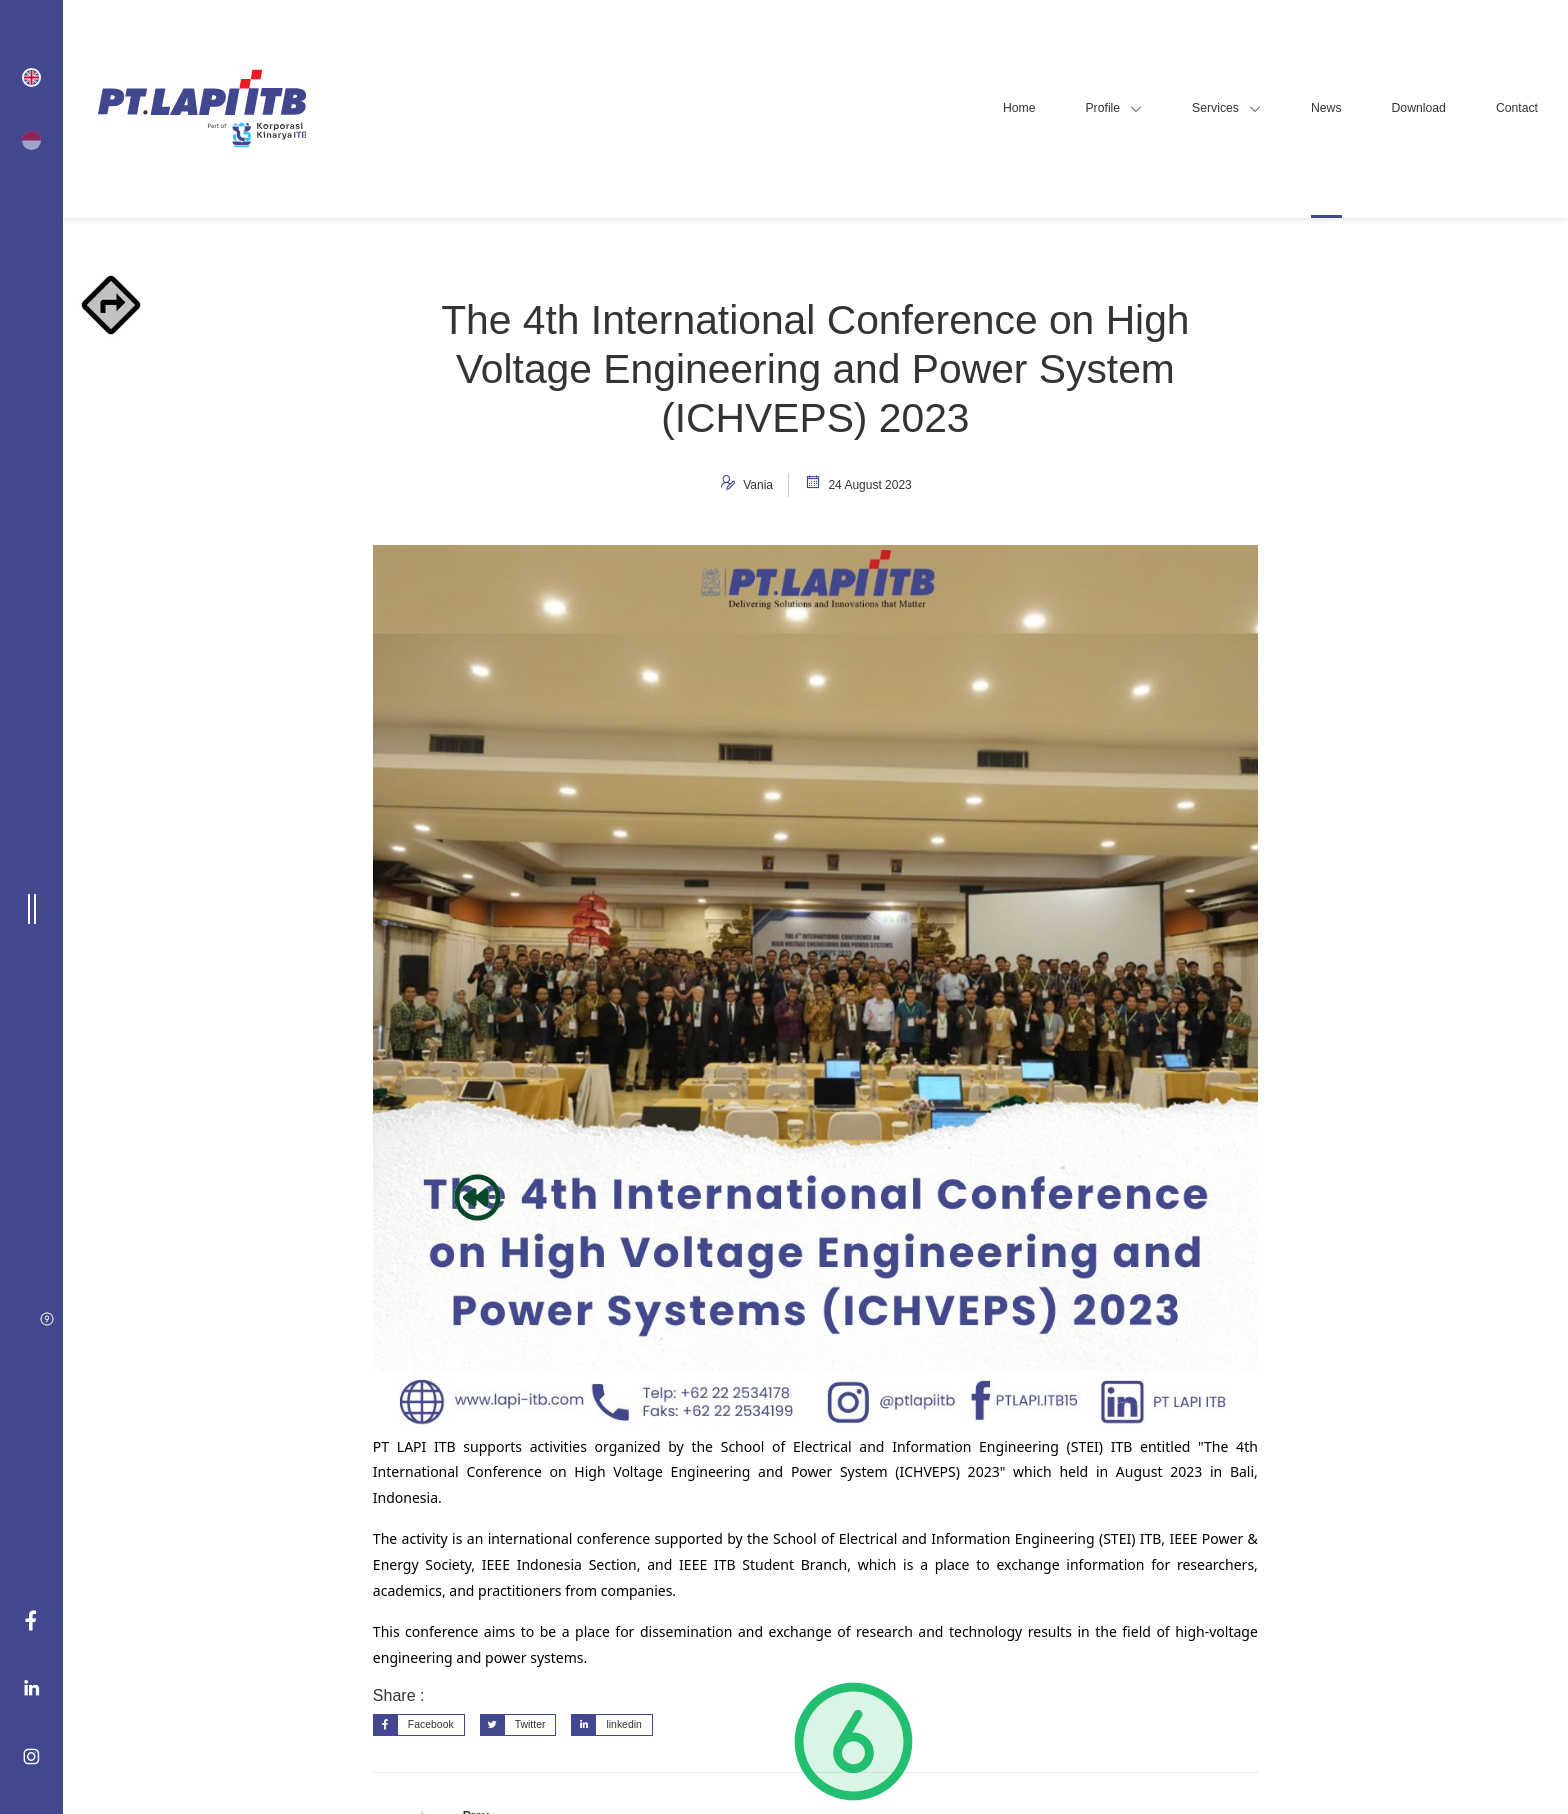 Image resolution: width=1568 pixels, height=1814 pixels. What do you see at coordinates (477, 1197) in the screenshot?
I see `rewind or skip backward in media playback` at bounding box center [477, 1197].